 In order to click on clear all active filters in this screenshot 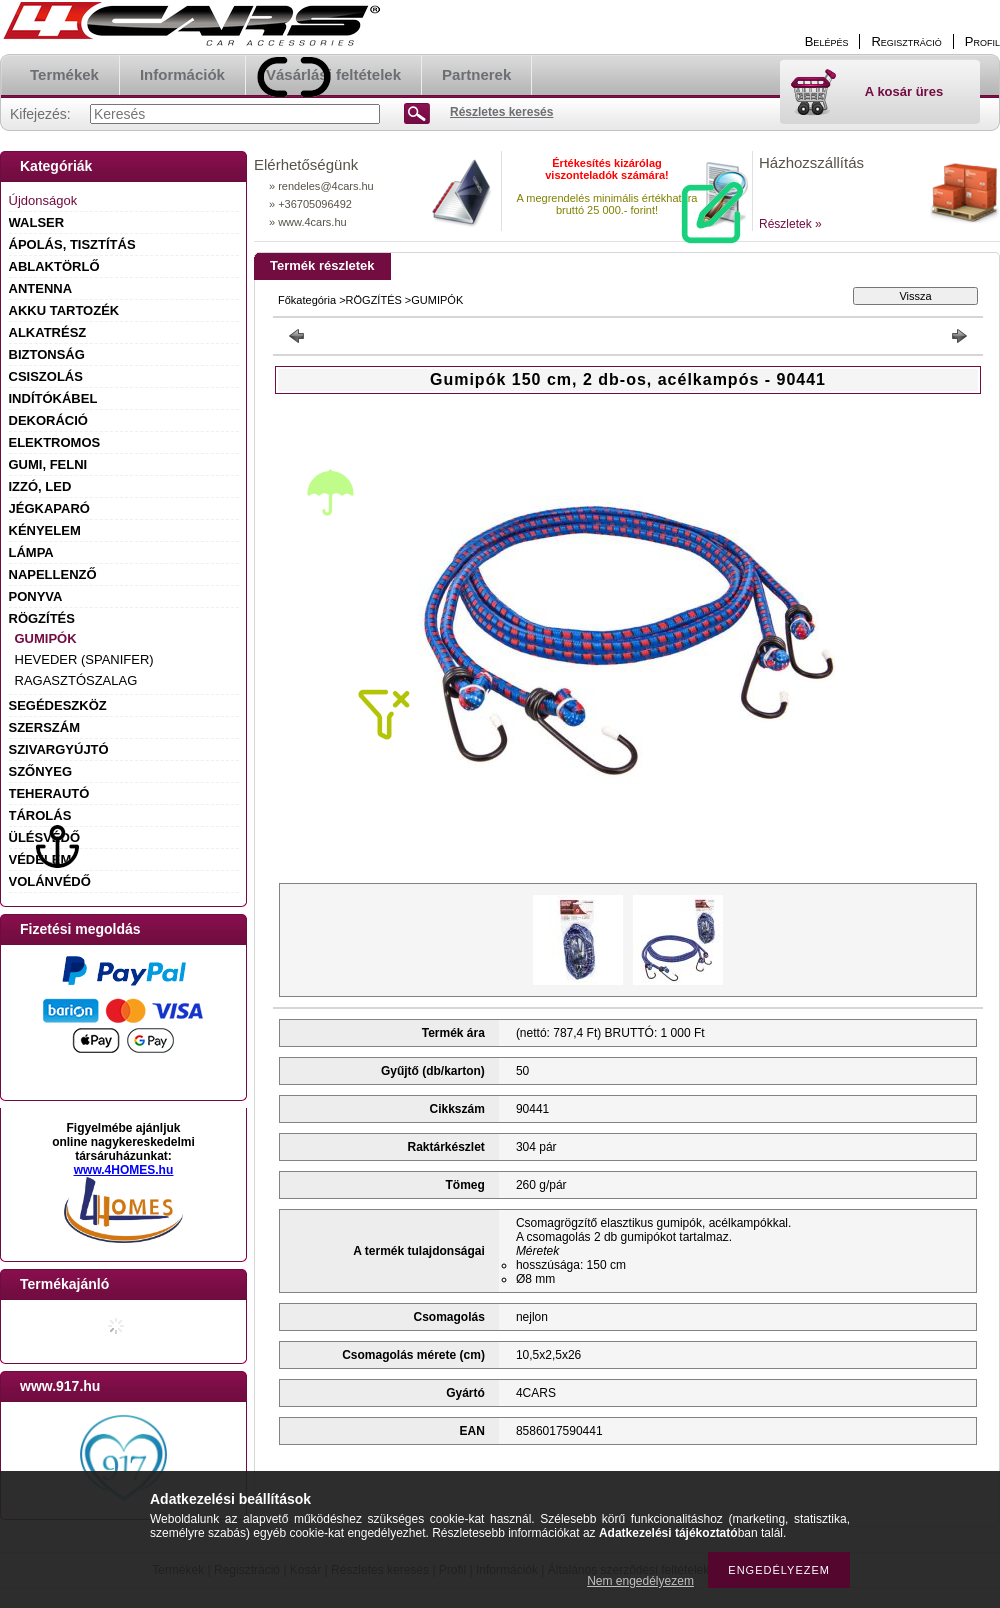, I will do `click(384, 713)`.